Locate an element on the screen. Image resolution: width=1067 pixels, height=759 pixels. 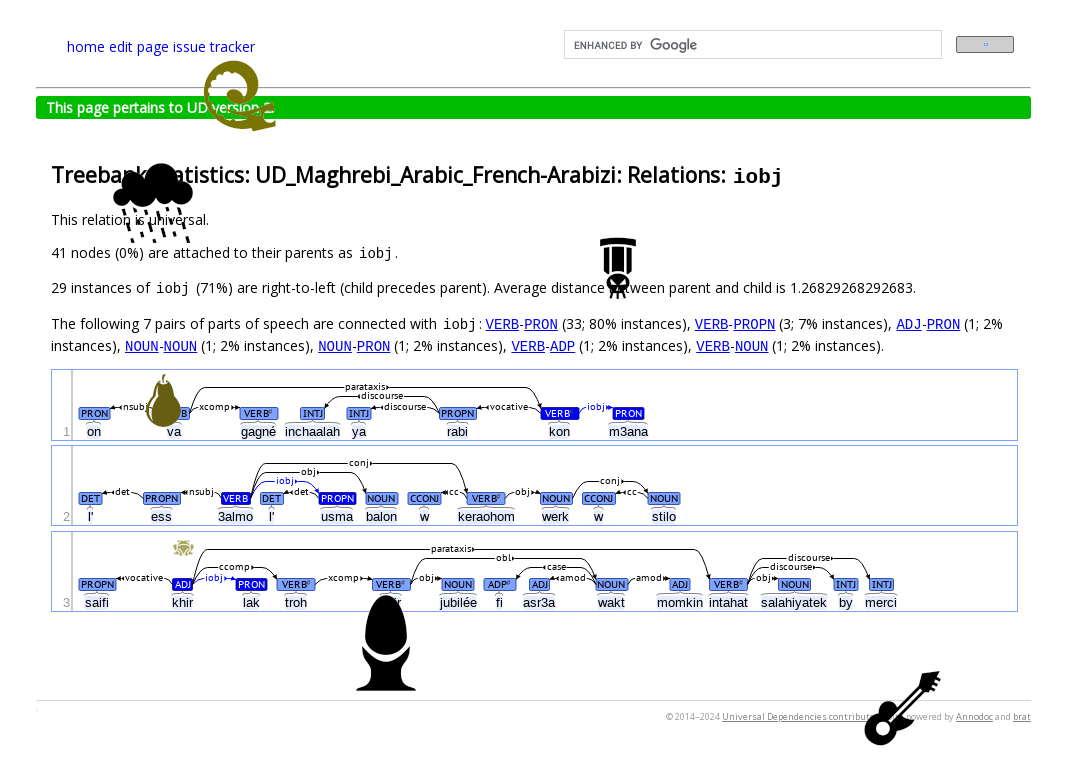
indicates rainy weather conditions is located at coordinates (153, 203).